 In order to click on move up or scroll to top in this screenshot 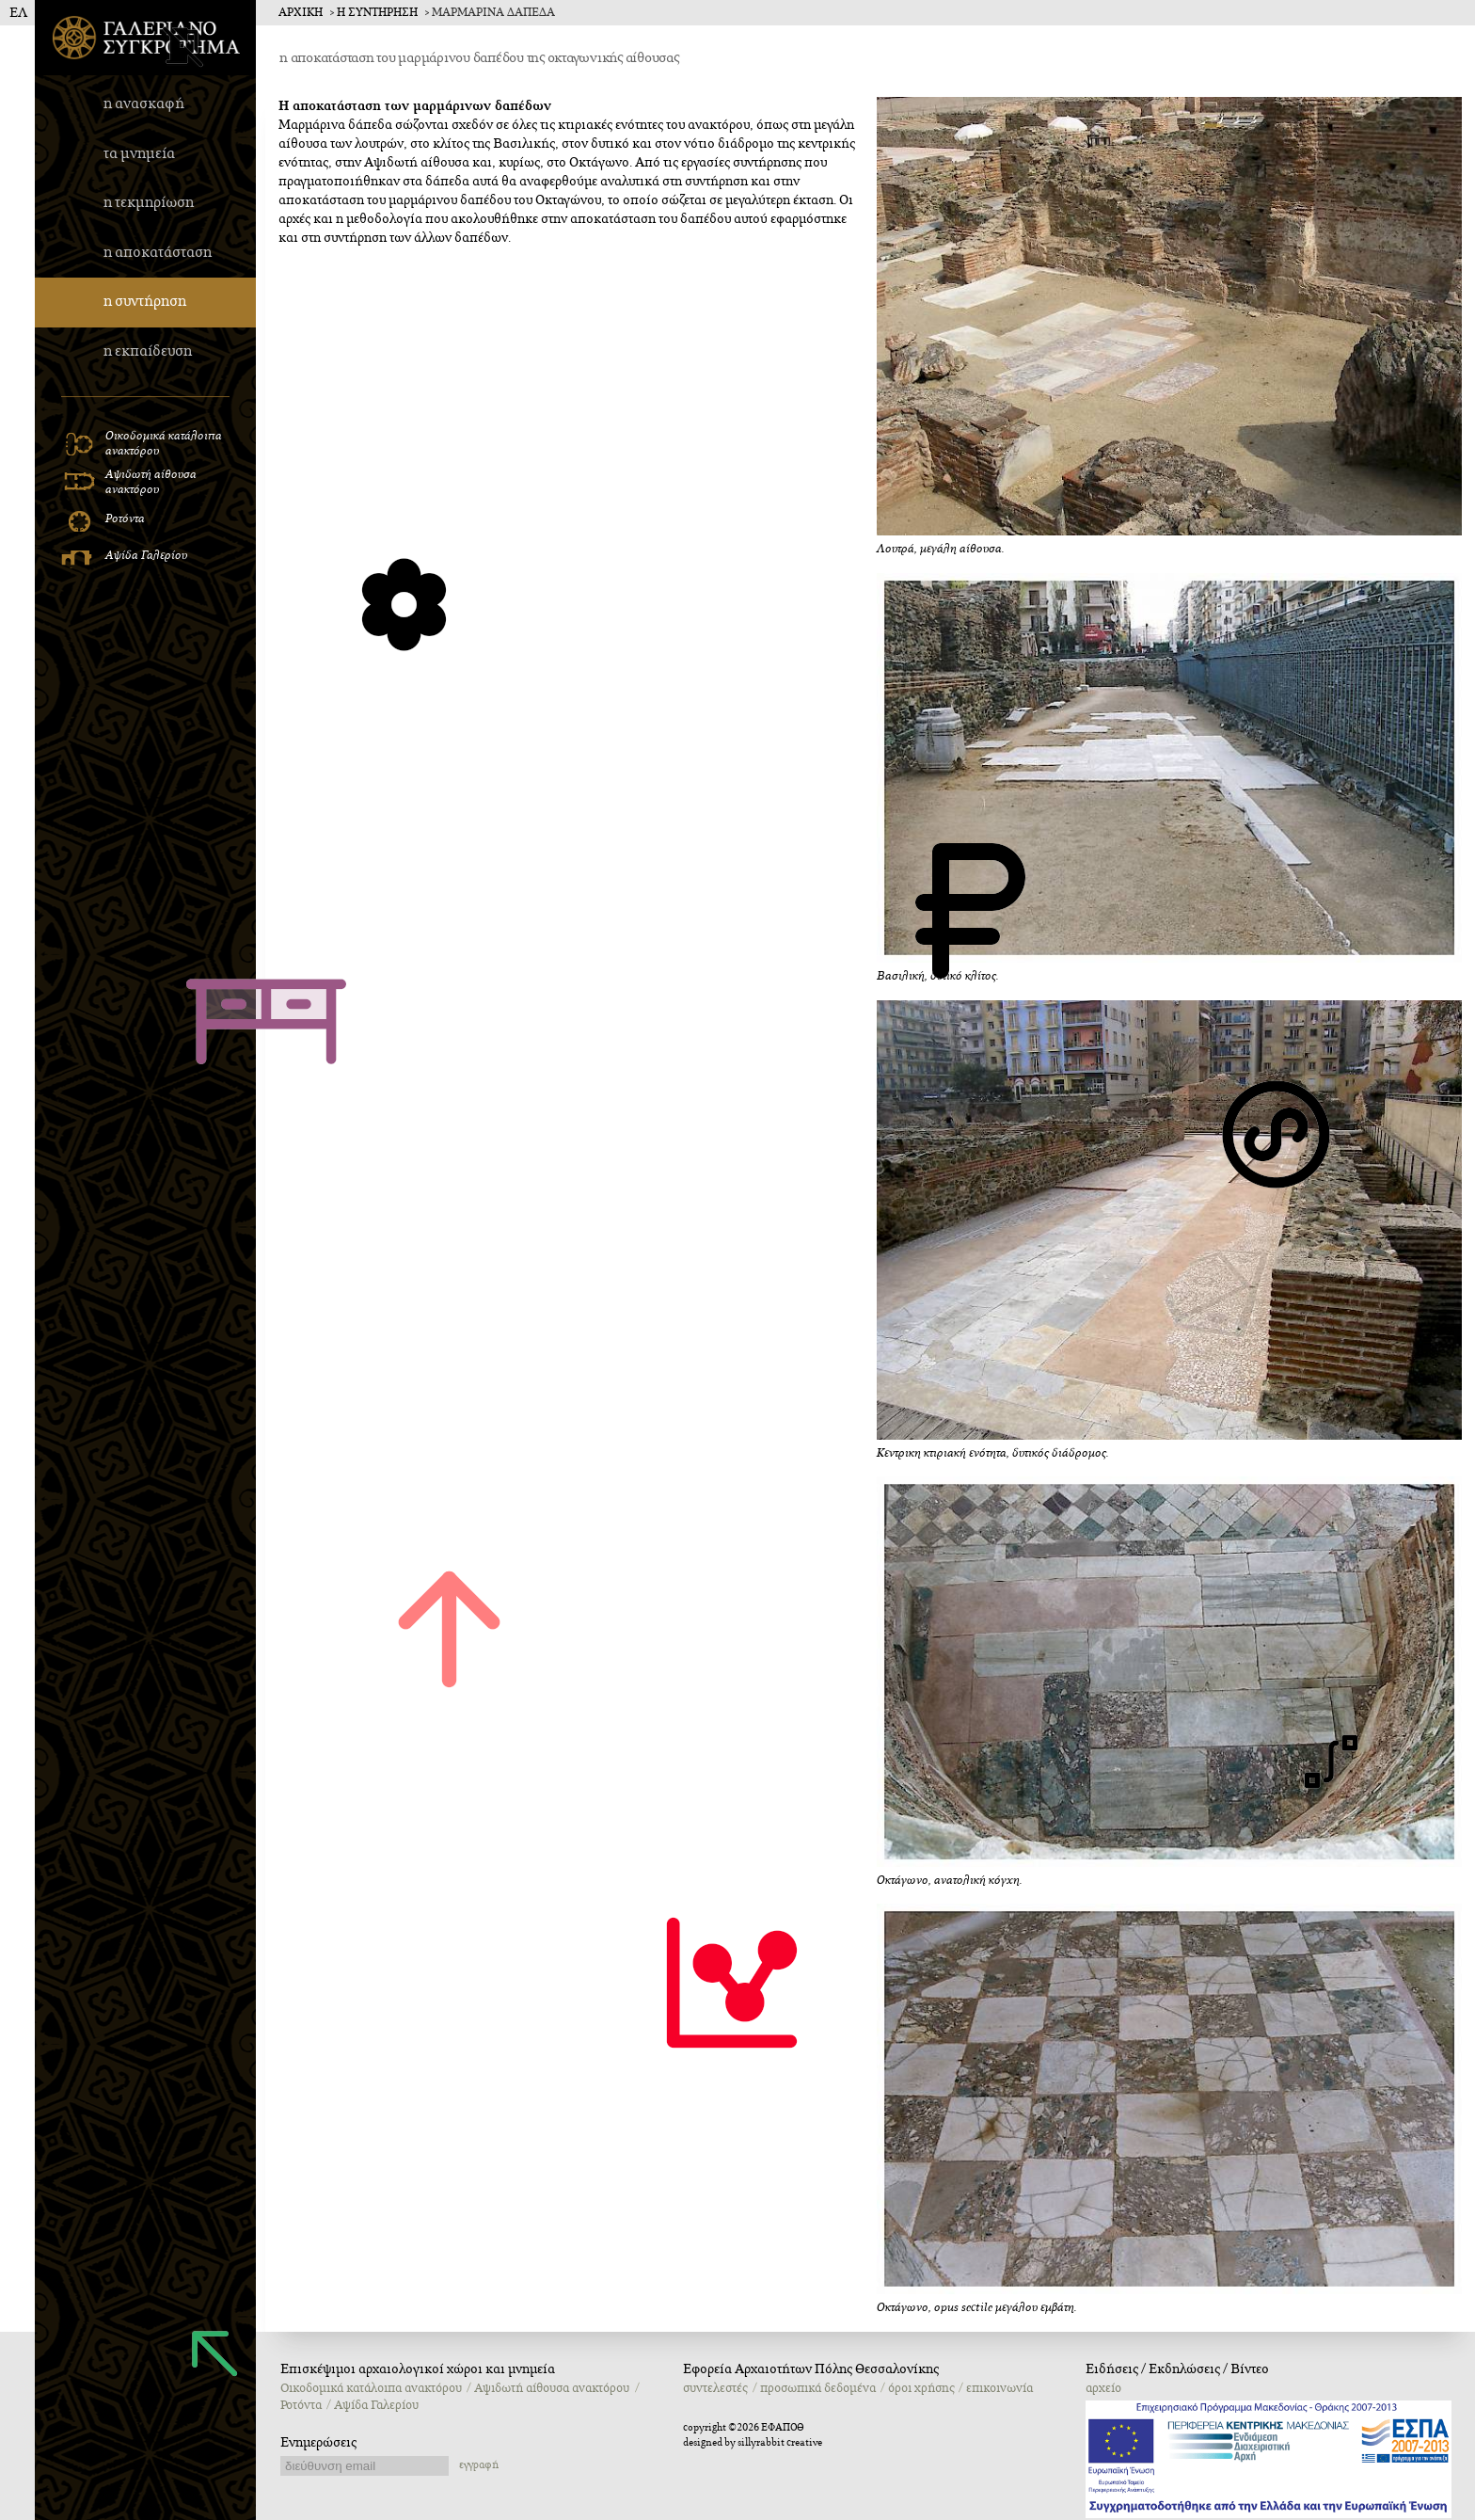, I will do `click(449, 1629)`.